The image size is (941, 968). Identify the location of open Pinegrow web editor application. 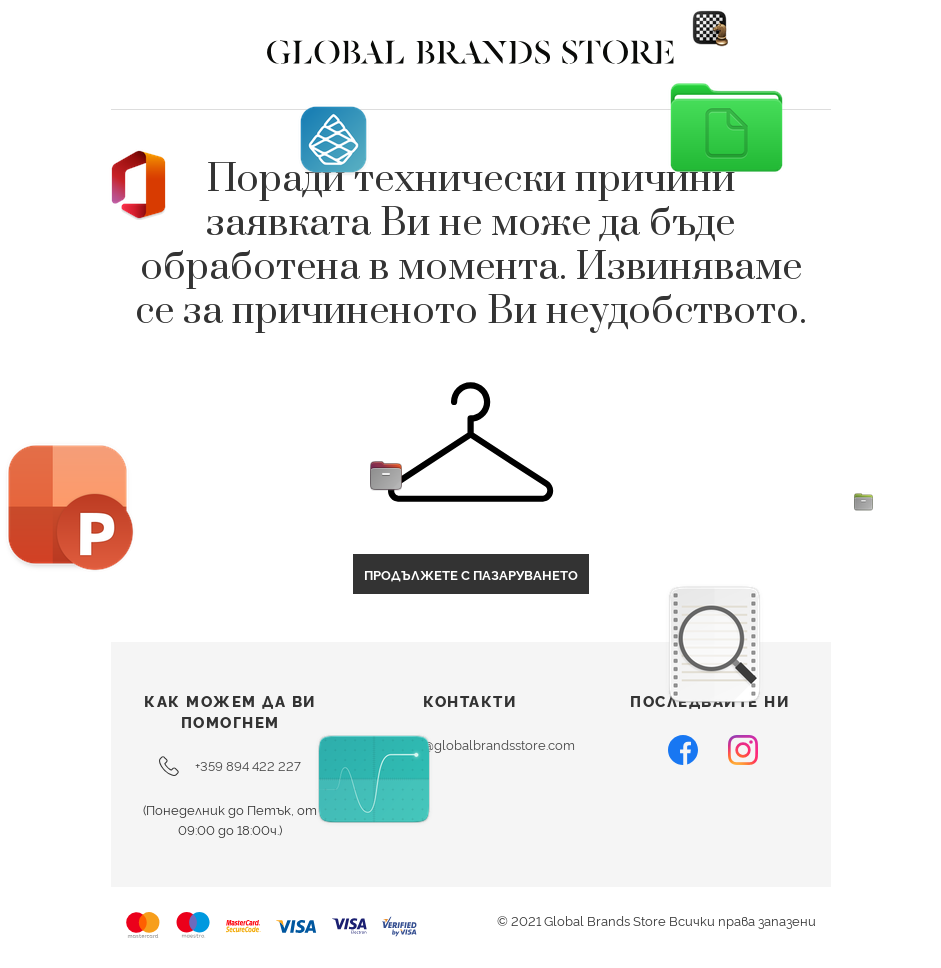
(333, 139).